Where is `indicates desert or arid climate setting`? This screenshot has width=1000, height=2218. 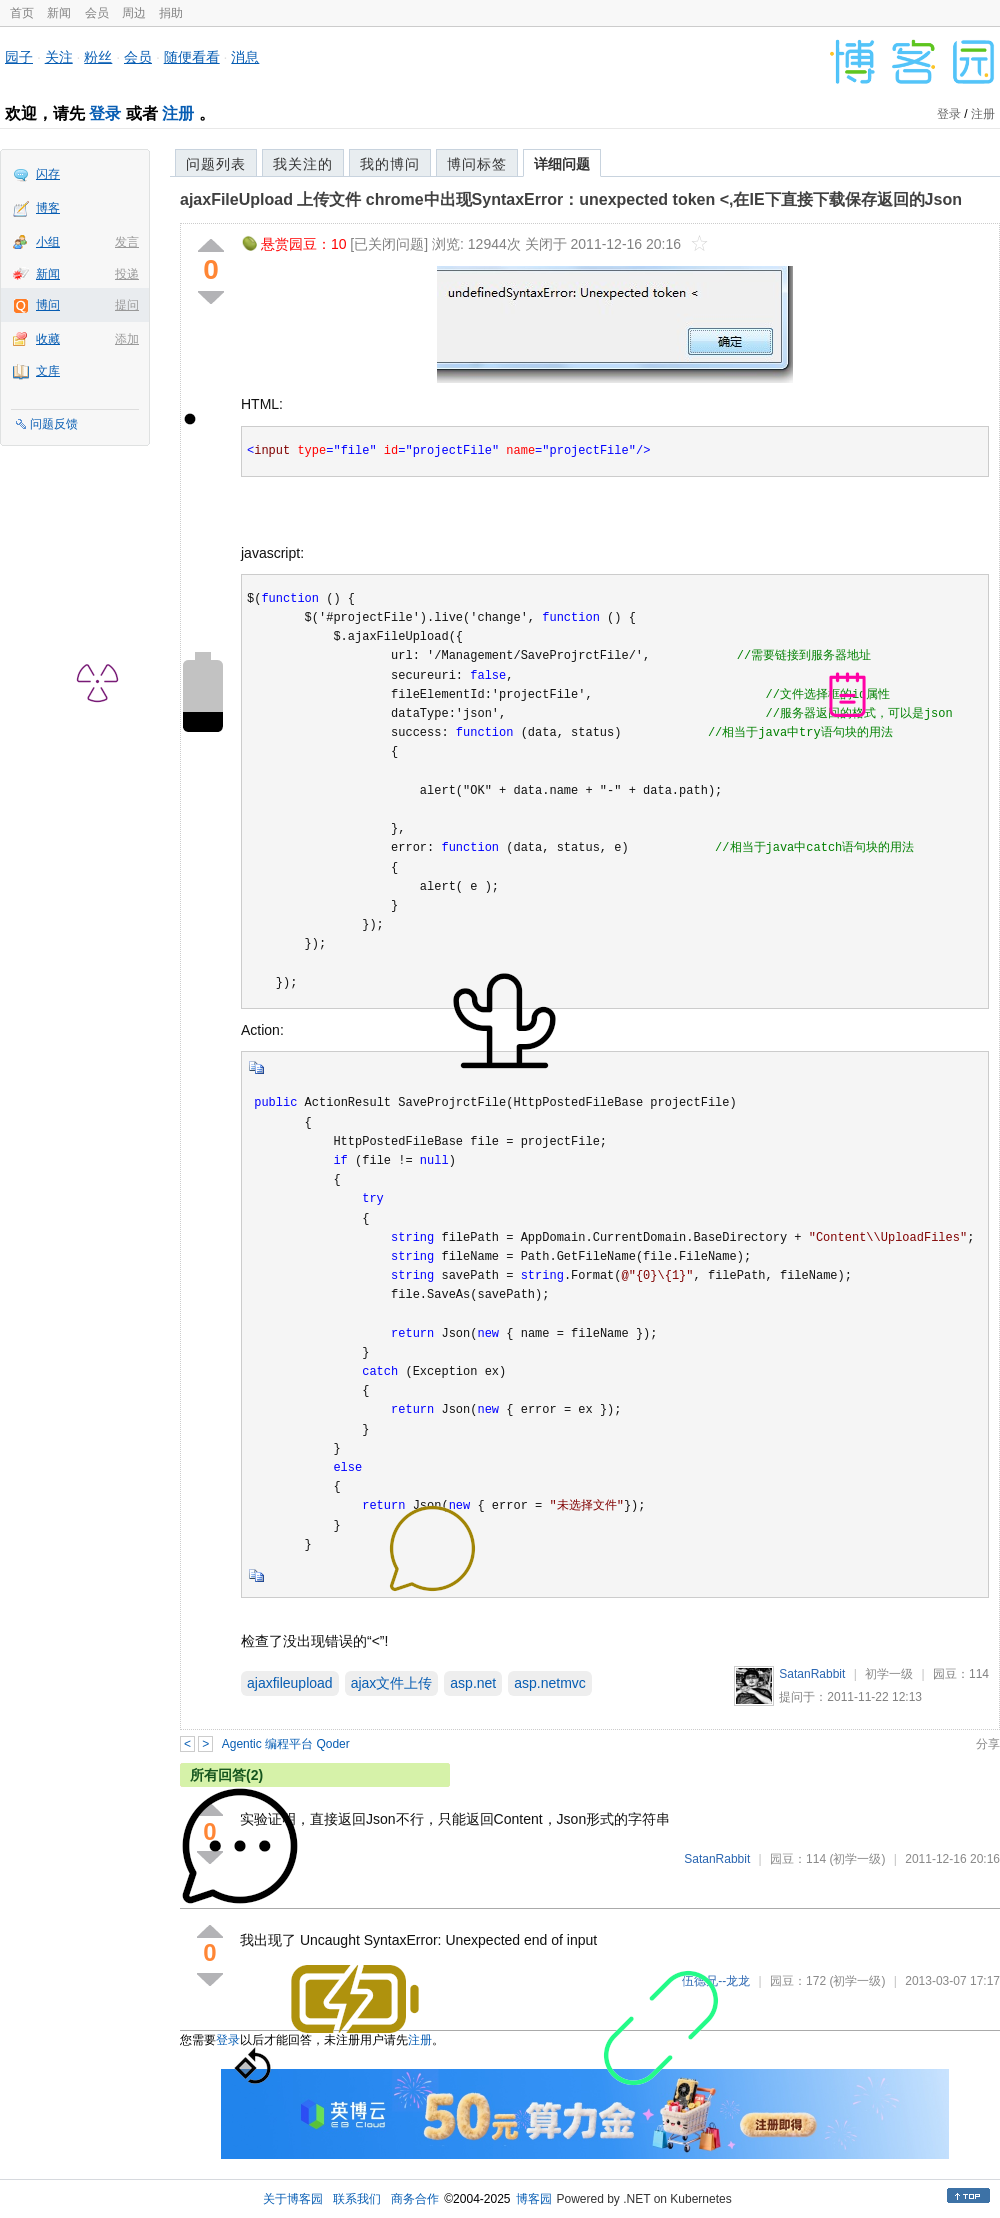
indicates desert or arid climate setting is located at coordinates (504, 1024).